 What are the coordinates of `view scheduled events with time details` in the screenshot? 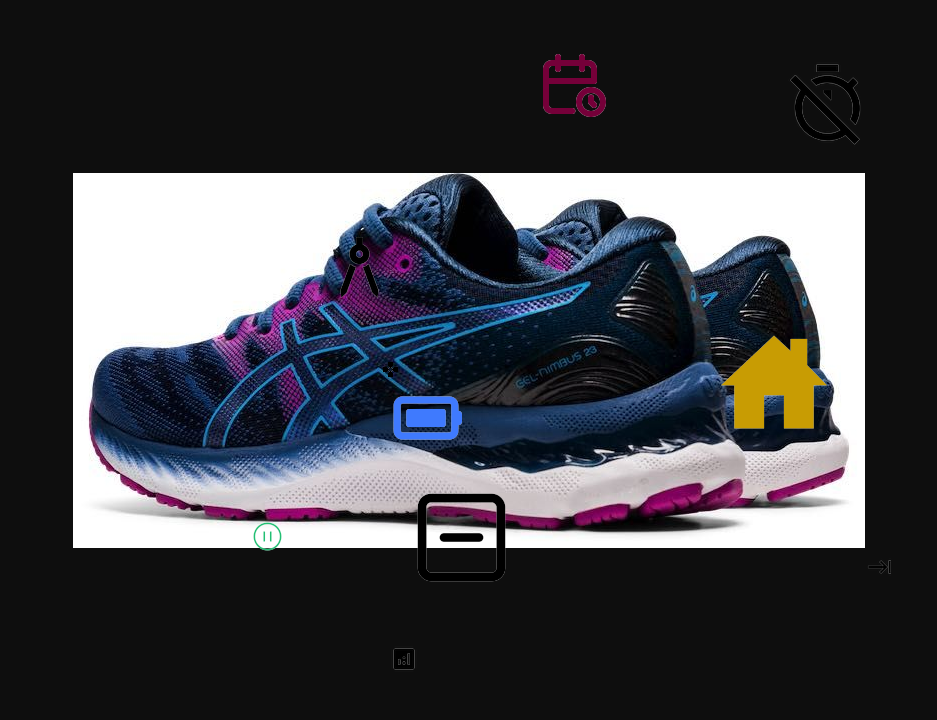 It's located at (573, 84).